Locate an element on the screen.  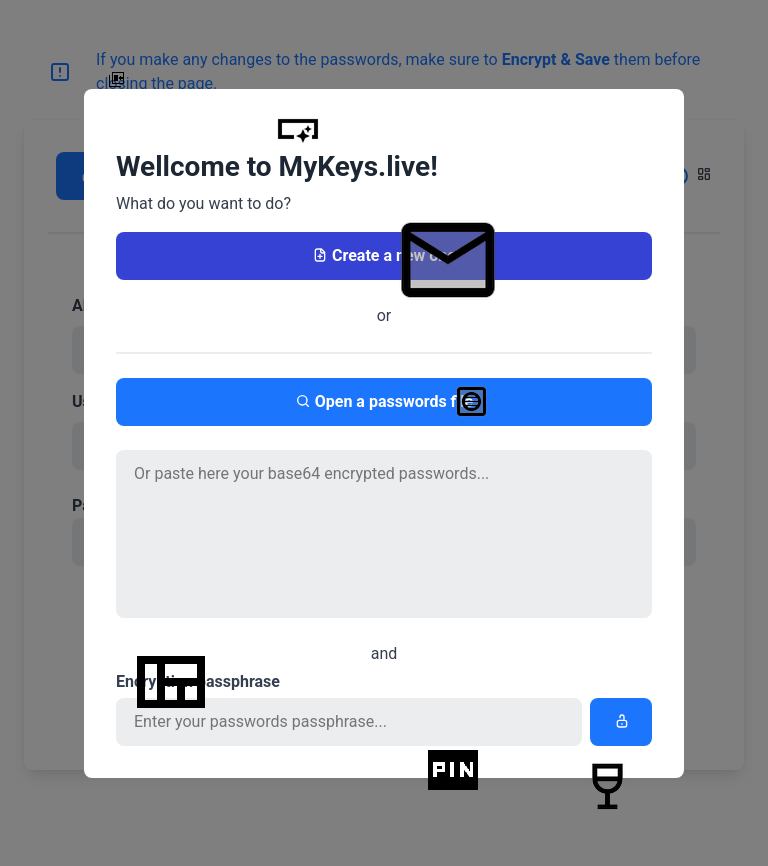
open your email inbox is located at coordinates (448, 260).